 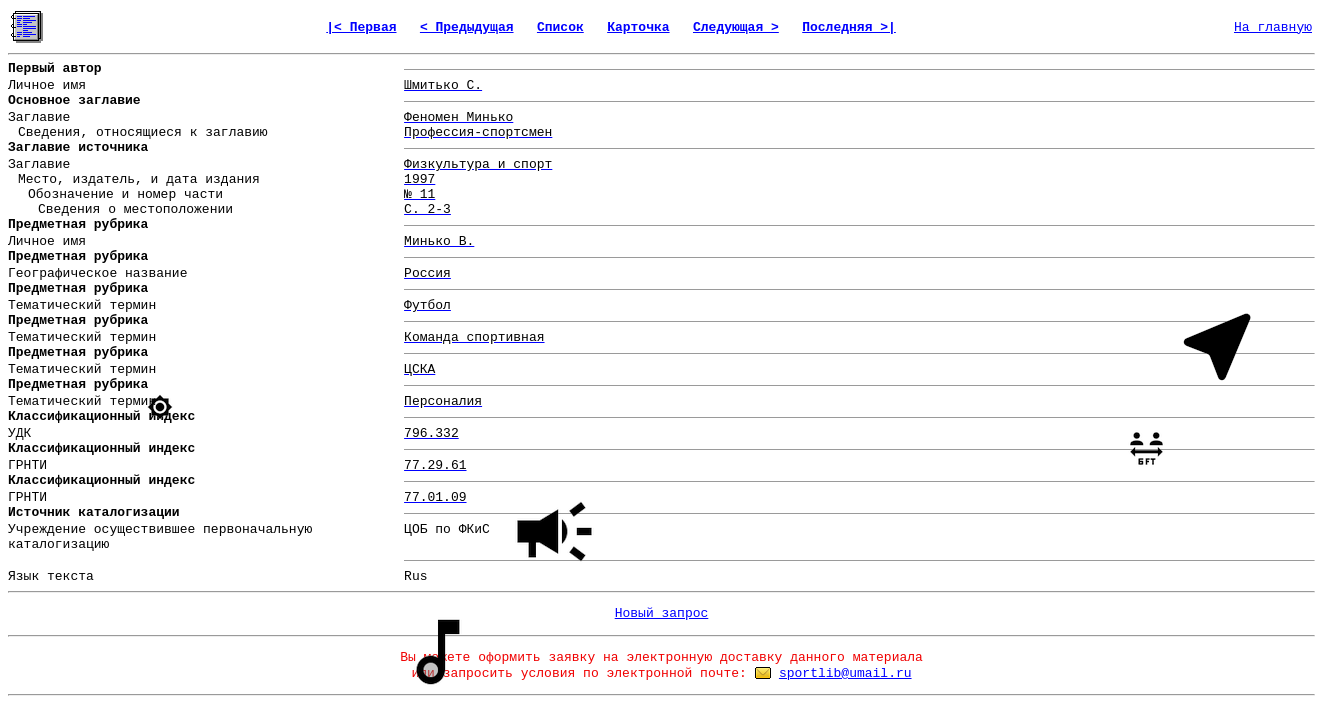 I want to click on indicates social distancing requirement of 6 feet, so click(x=1146, y=448).